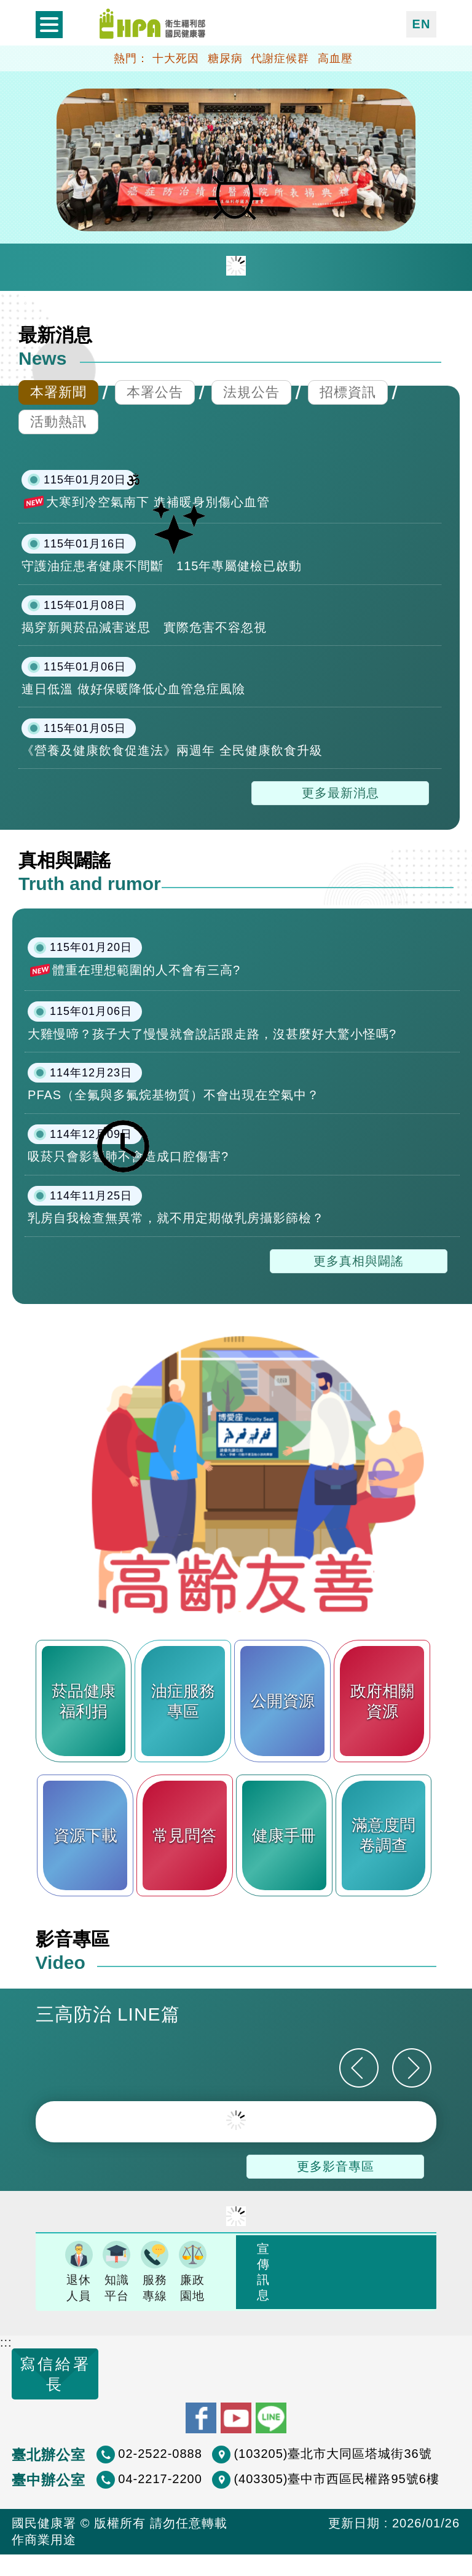 This screenshot has width=472, height=2576. What do you see at coordinates (235, 195) in the screenshot?
I see `report a bug or issue` at bounding box center [235, 195].